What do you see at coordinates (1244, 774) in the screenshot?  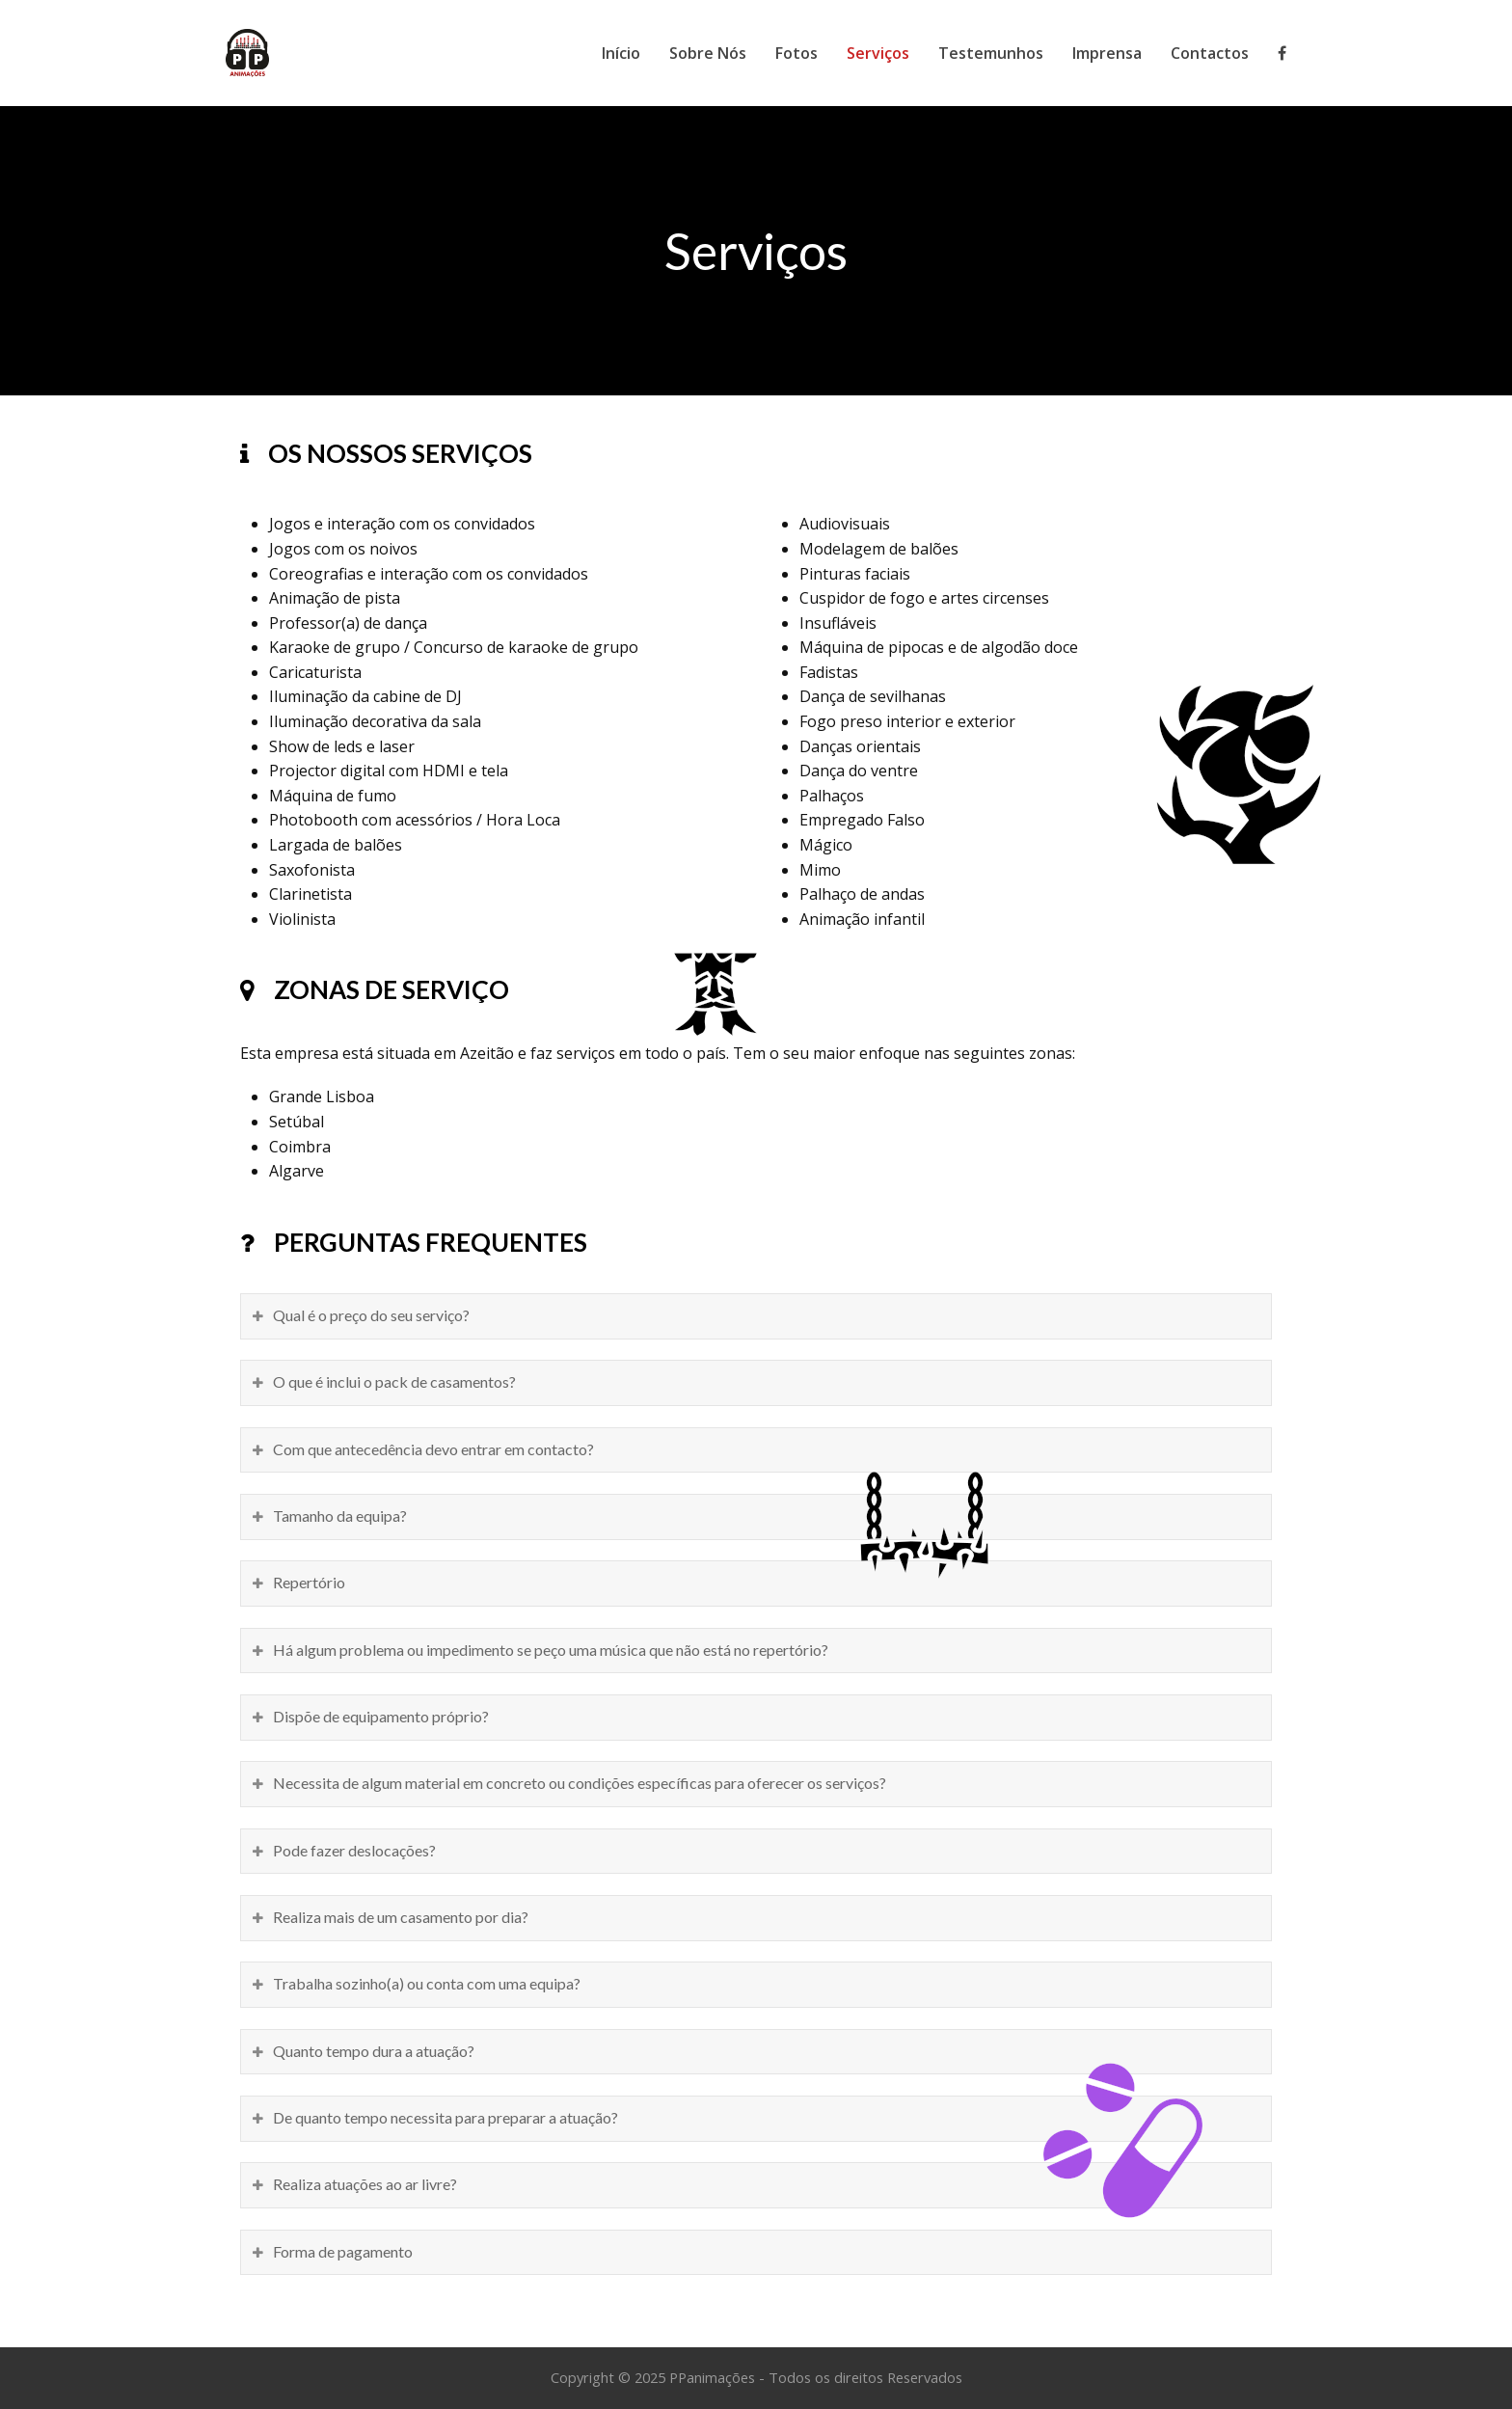 I see `indicates a cursed or corrupted plant item` at bounding box center [1244, 774].